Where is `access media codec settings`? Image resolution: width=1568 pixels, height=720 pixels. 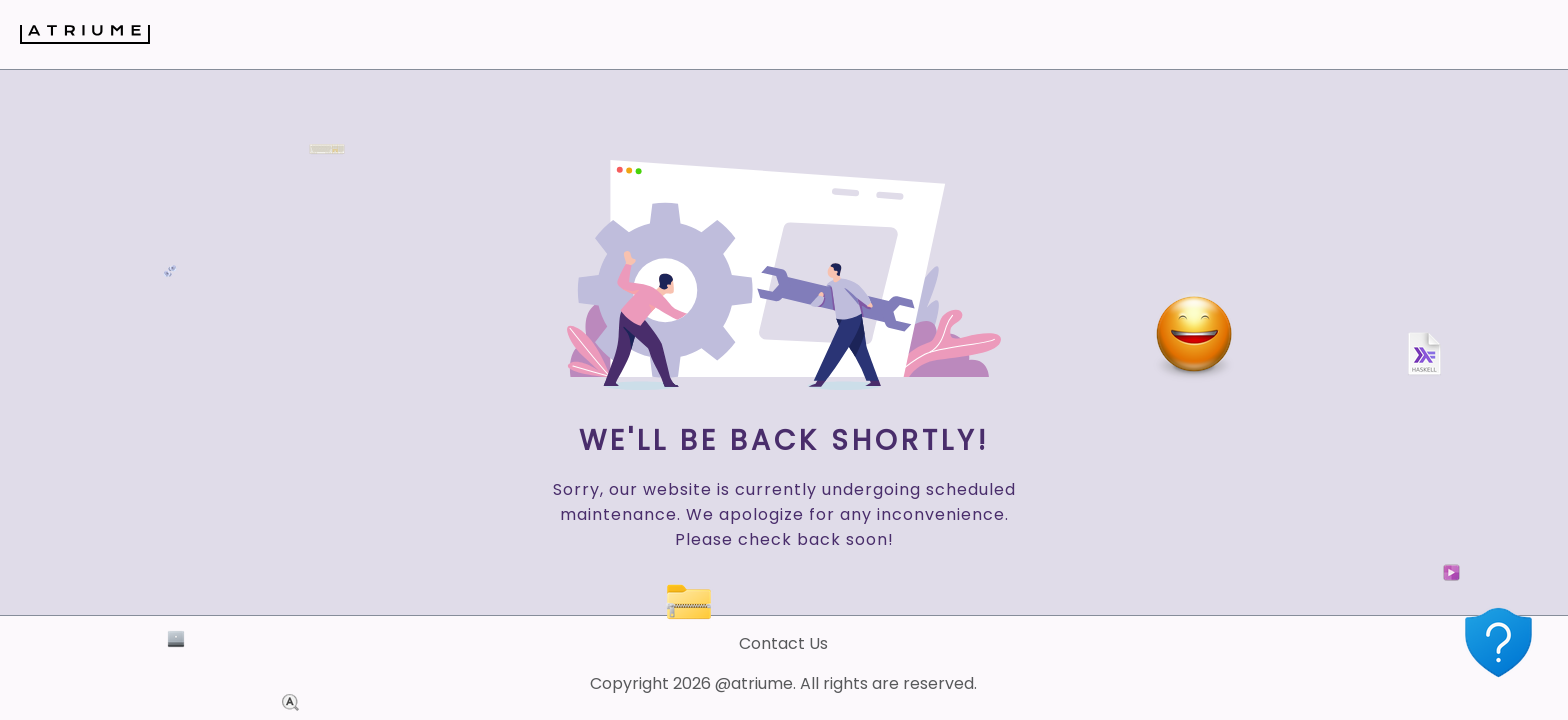 access media codec settings is located at coordinates (1451, 572).